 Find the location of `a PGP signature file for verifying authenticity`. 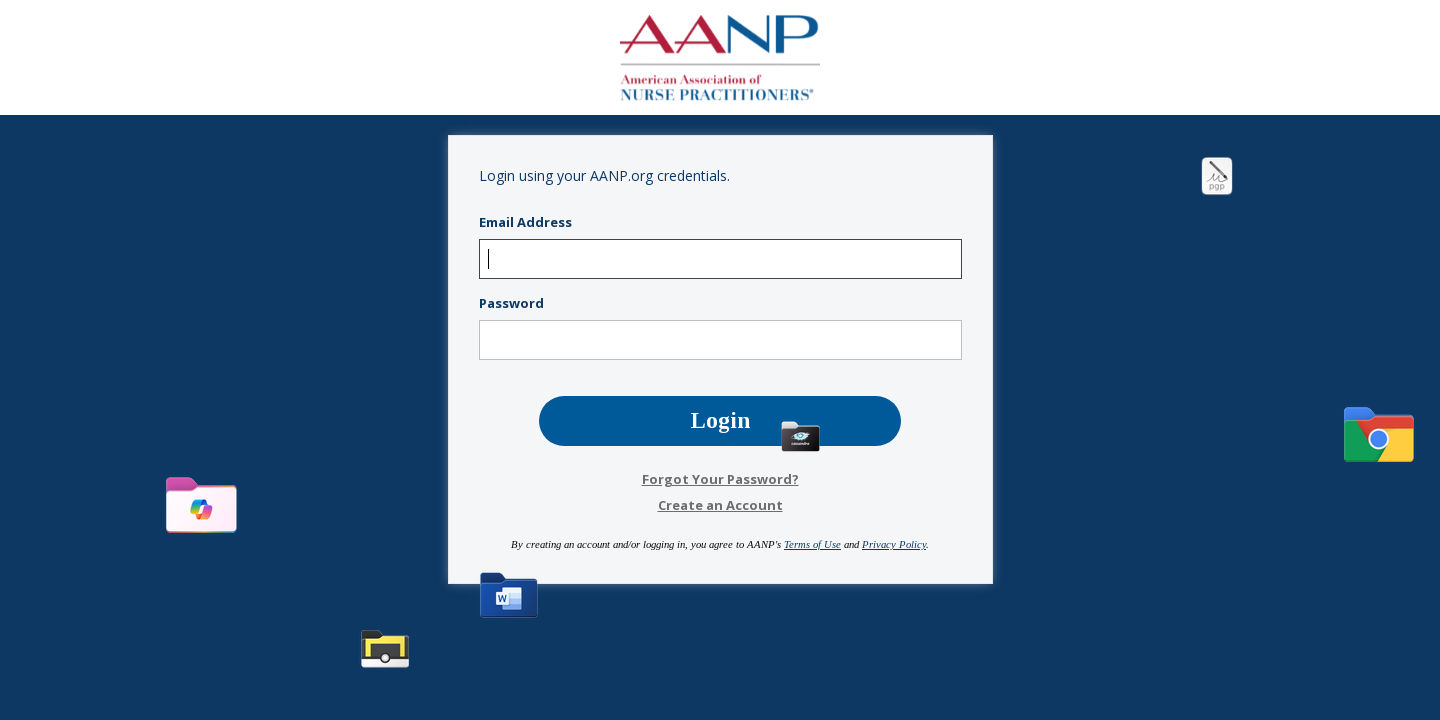

a PGP signature file for verifying authenticity is located at coordinates (1217, 176).